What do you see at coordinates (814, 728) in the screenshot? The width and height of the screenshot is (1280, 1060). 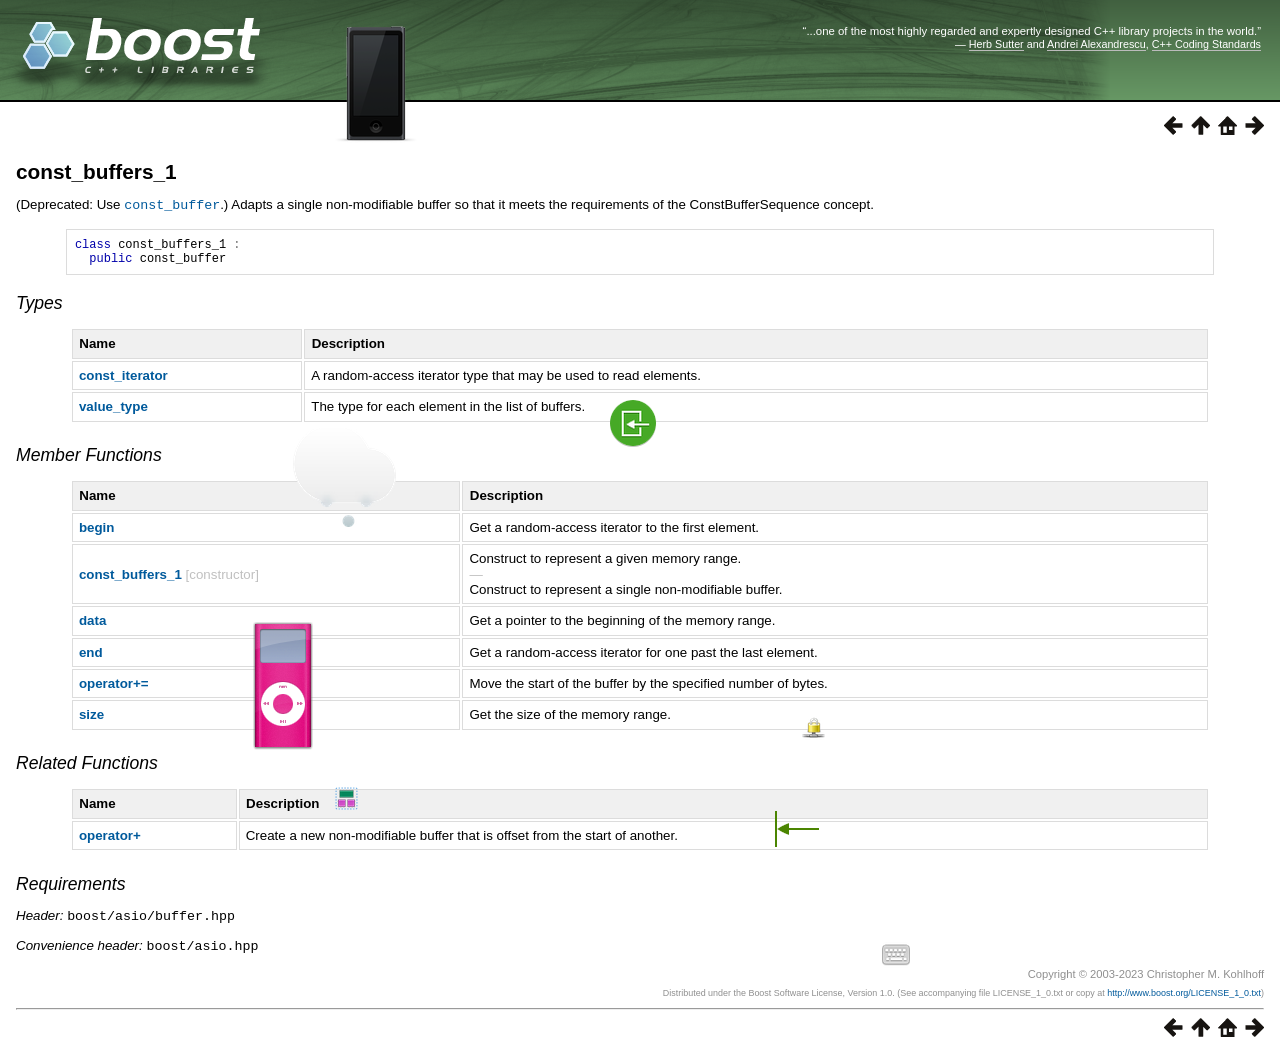 I see `connect to a virtual private network` at bounding box center [814, 728].